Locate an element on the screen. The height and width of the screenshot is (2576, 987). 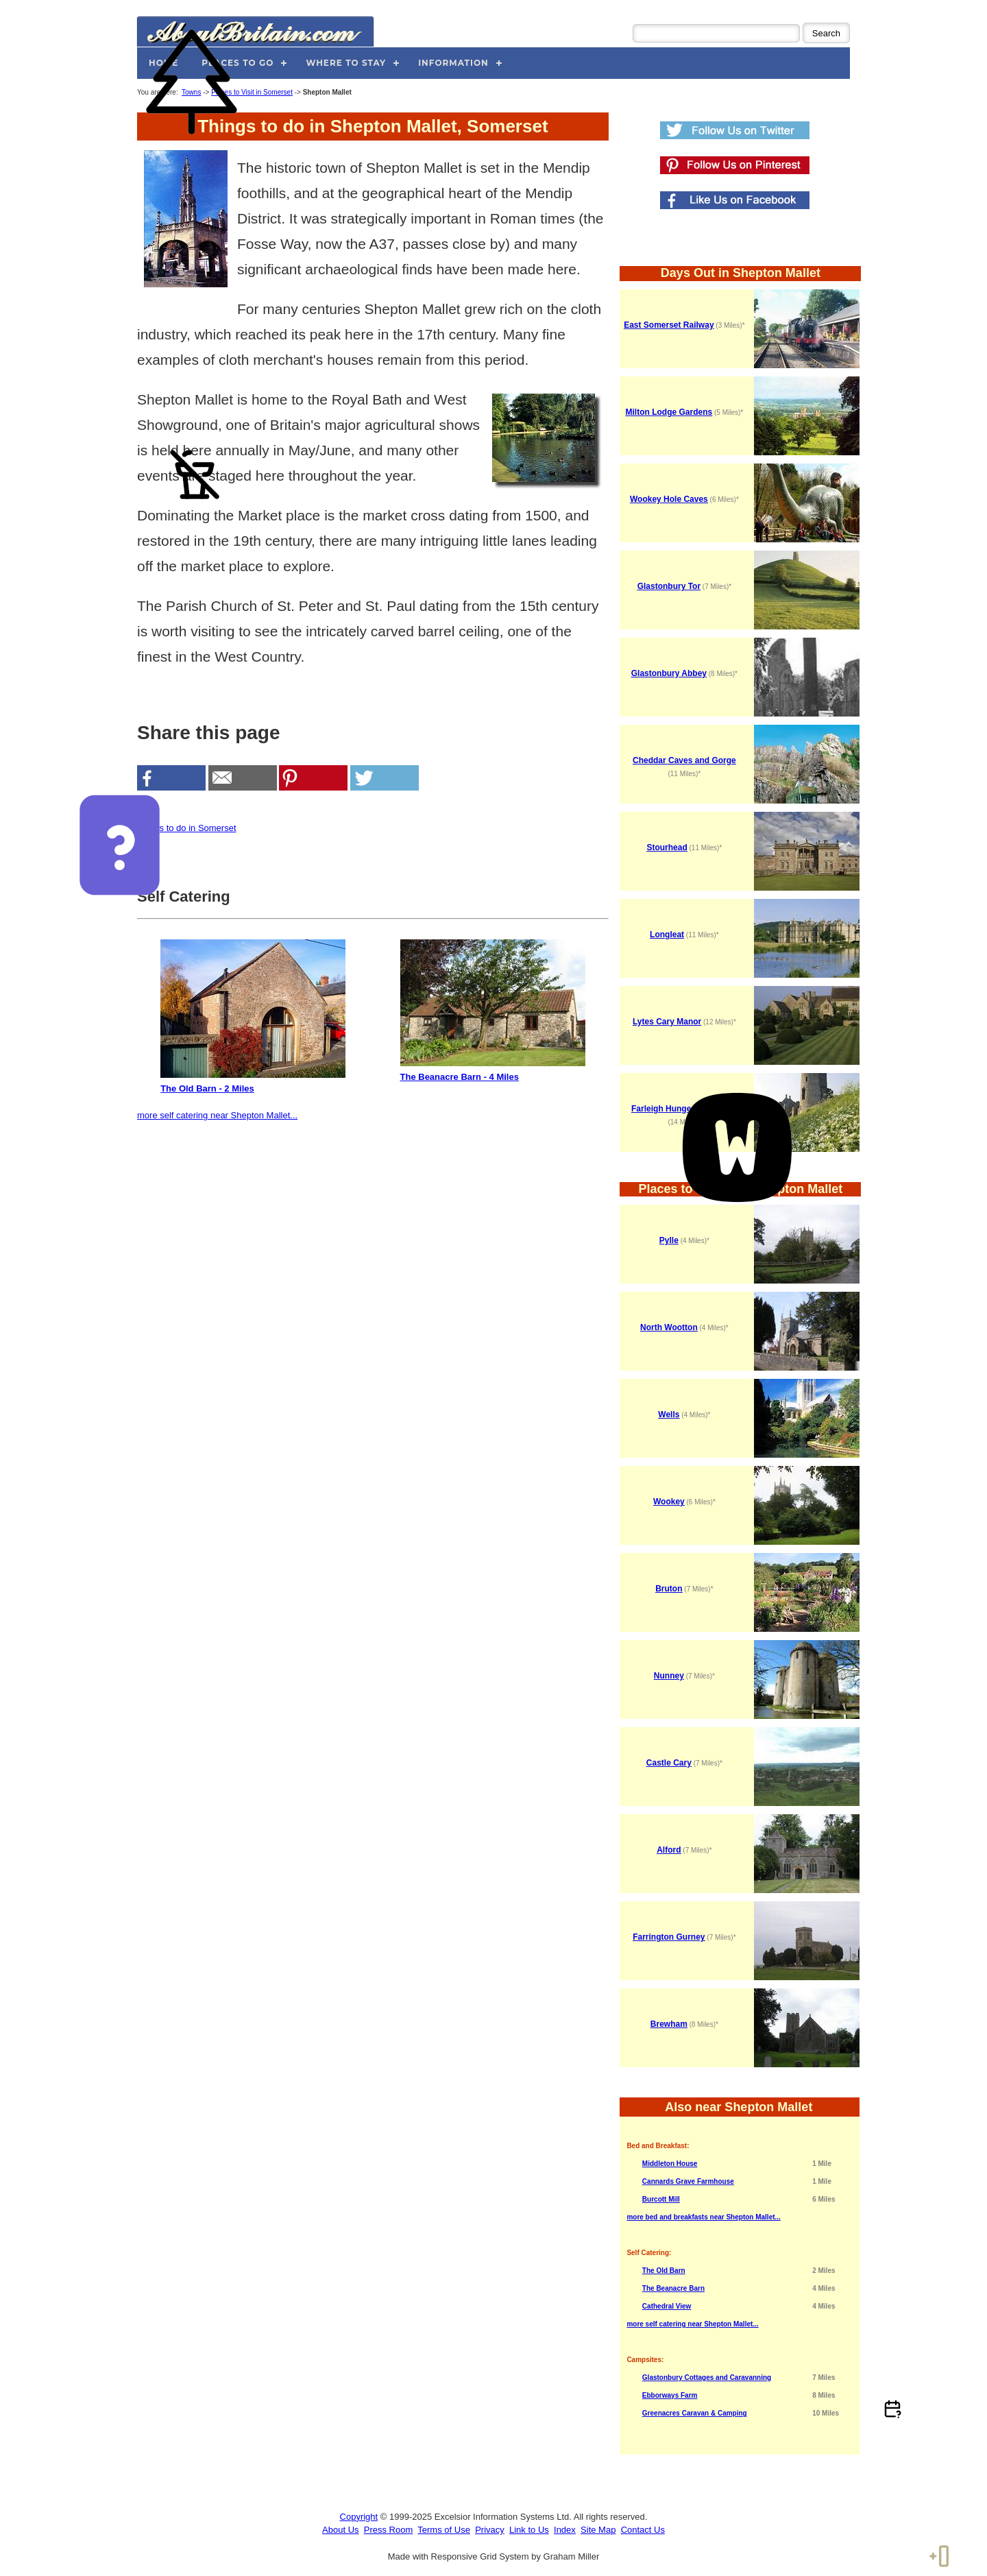
indicates parks or nature areas on a map is located at coordinates (191, 82).